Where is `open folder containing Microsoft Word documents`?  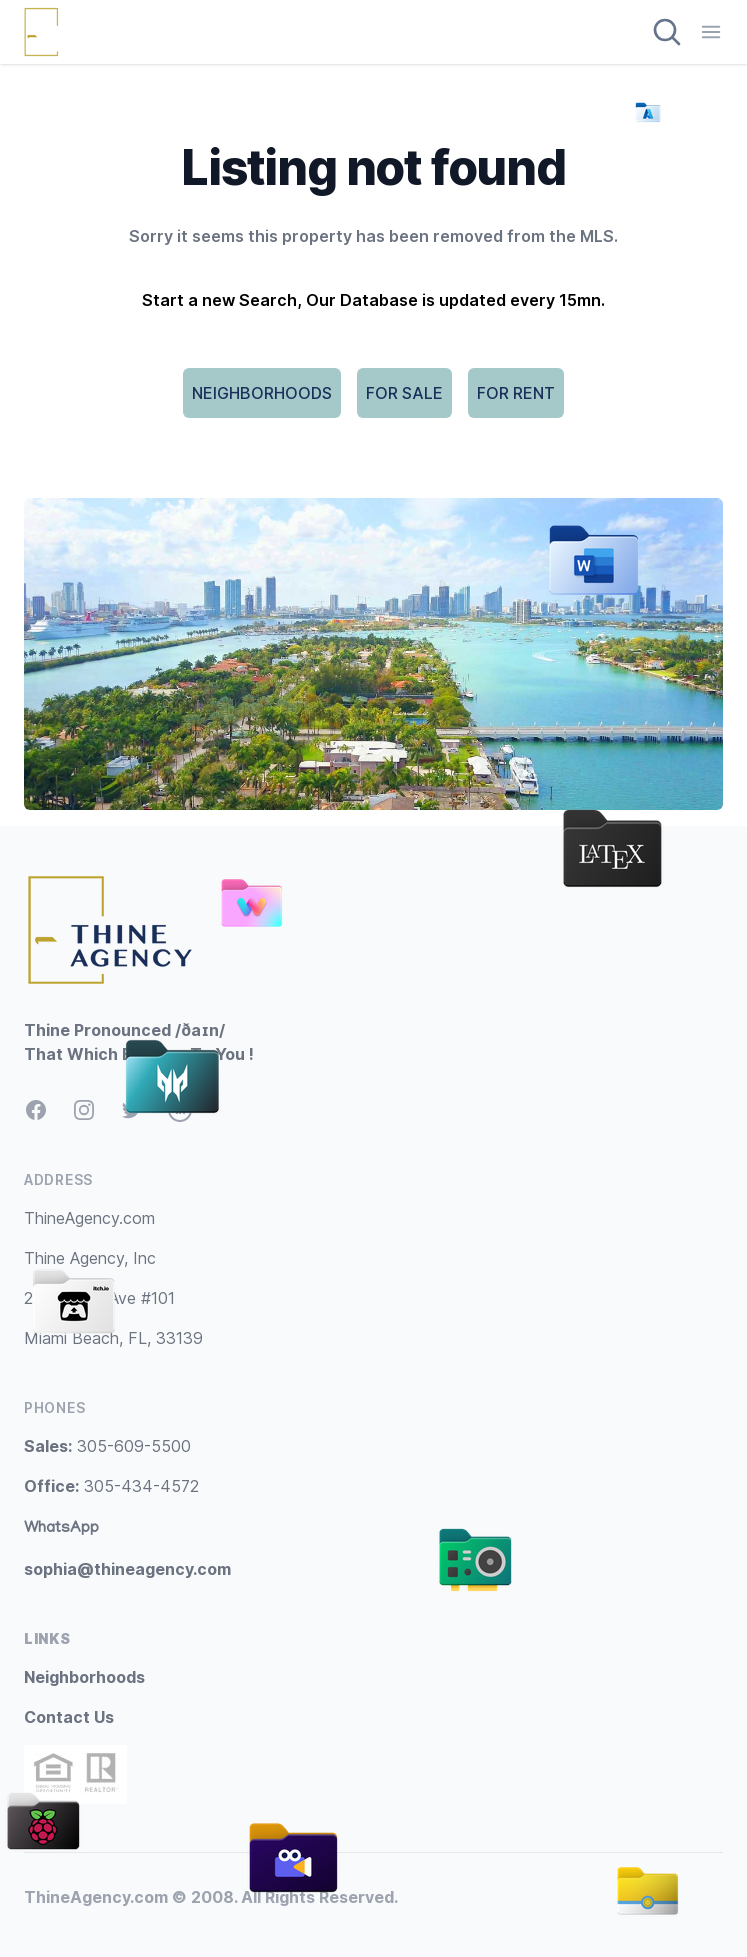 open folder containing Microsoft Word documents is located at coordinates (593, 562).